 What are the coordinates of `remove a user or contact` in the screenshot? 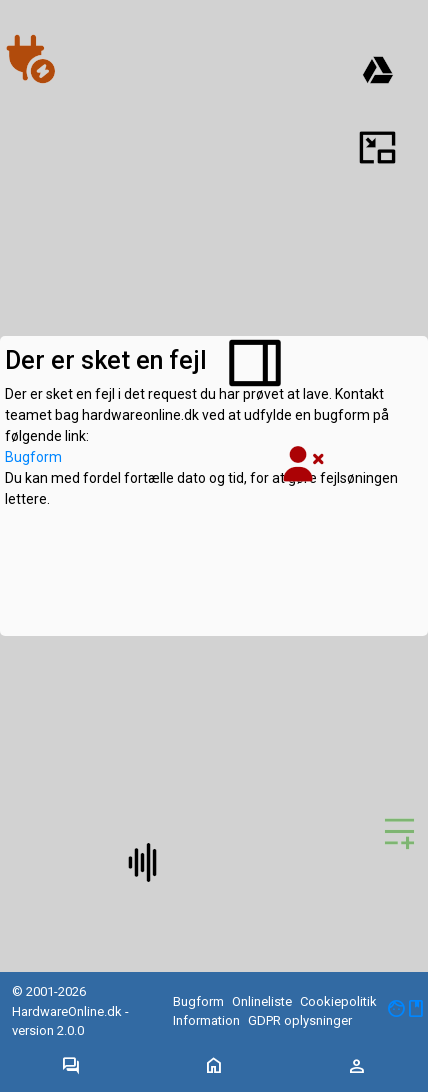 It's located at (302, 463).